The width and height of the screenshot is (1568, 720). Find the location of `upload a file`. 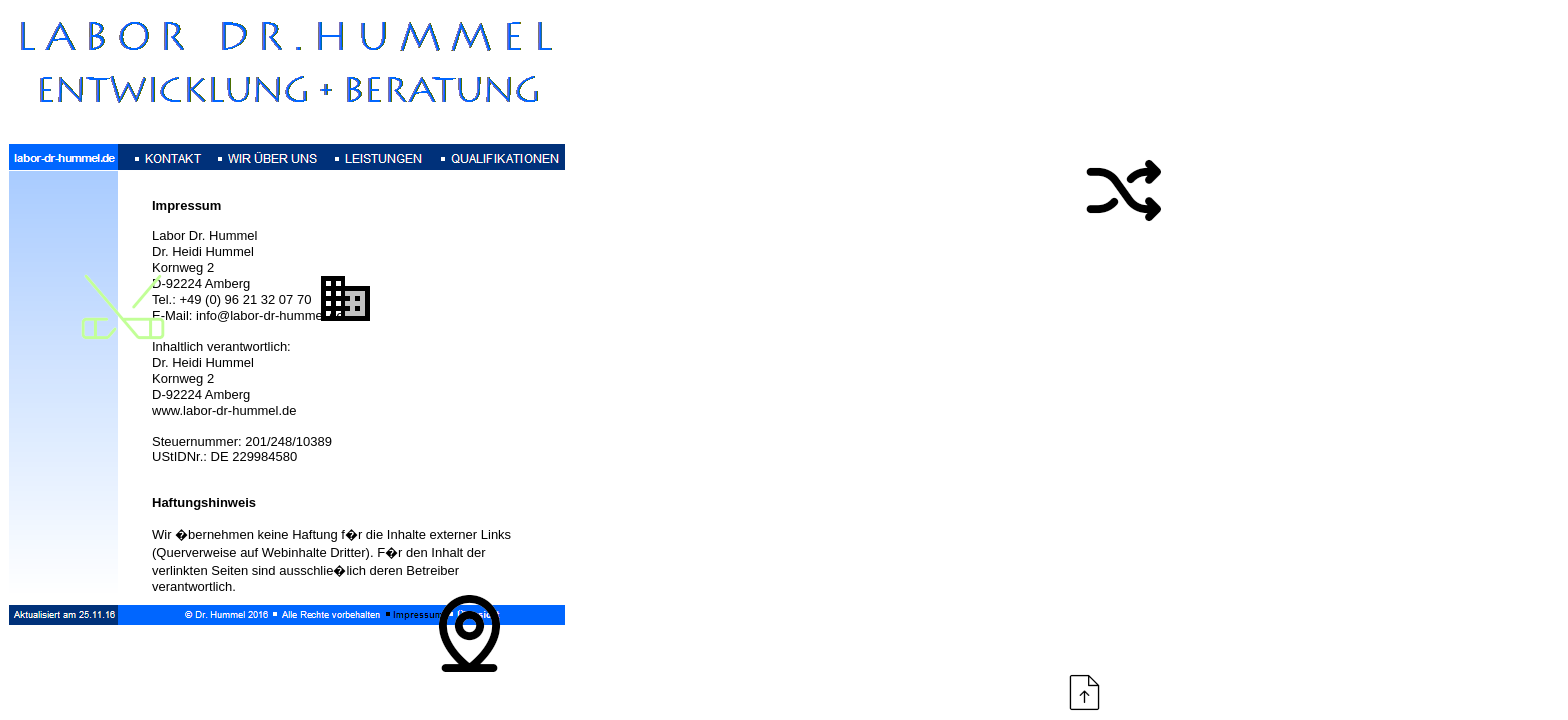

upload a file is located at coordinates (1084, 692).